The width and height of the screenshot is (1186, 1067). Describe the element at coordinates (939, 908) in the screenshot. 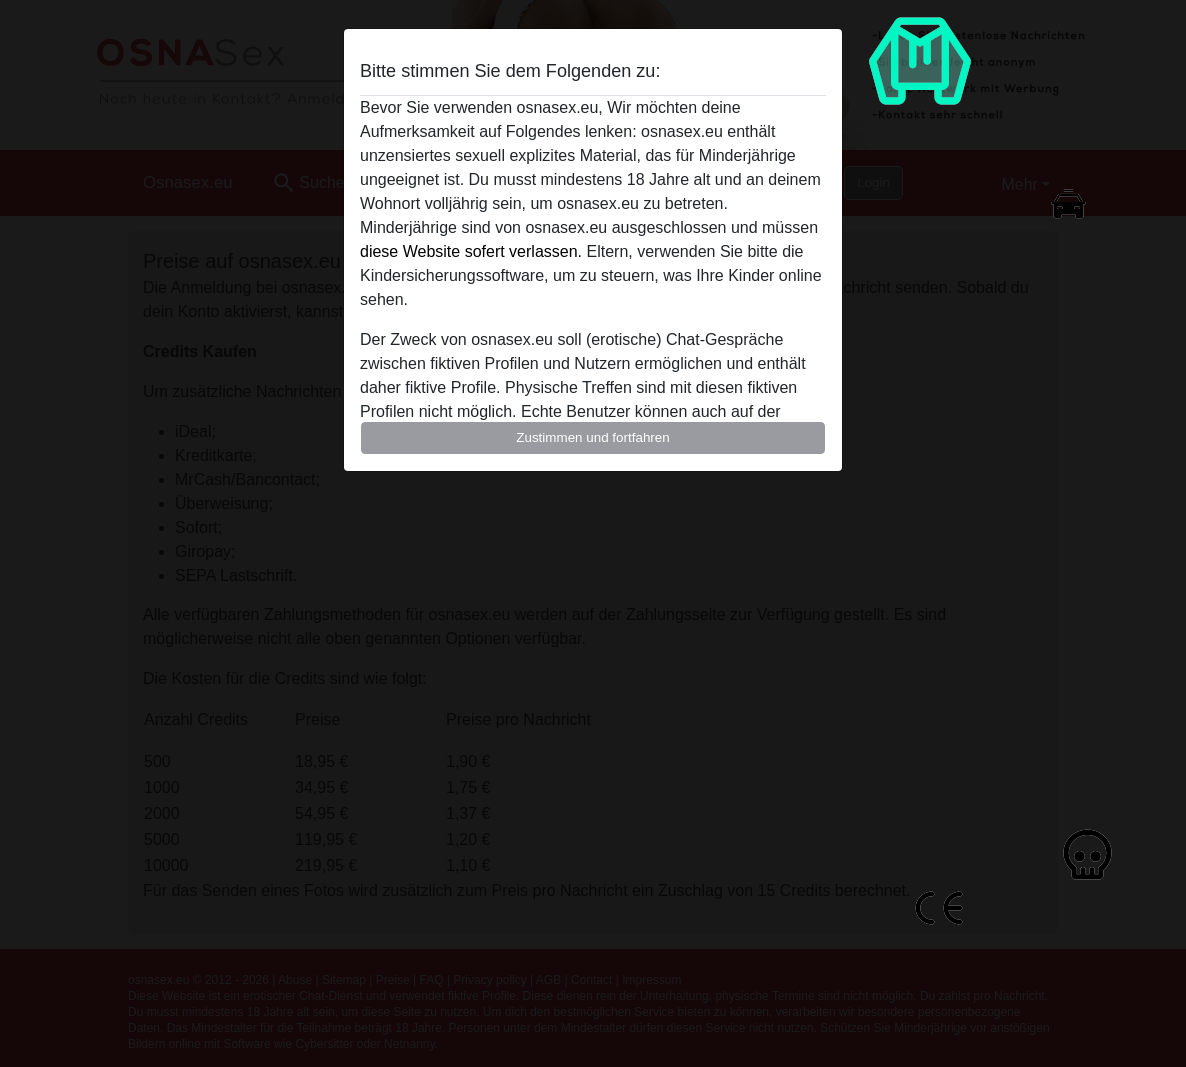

I see `indicates CE marking / European conformity certification` at that location.